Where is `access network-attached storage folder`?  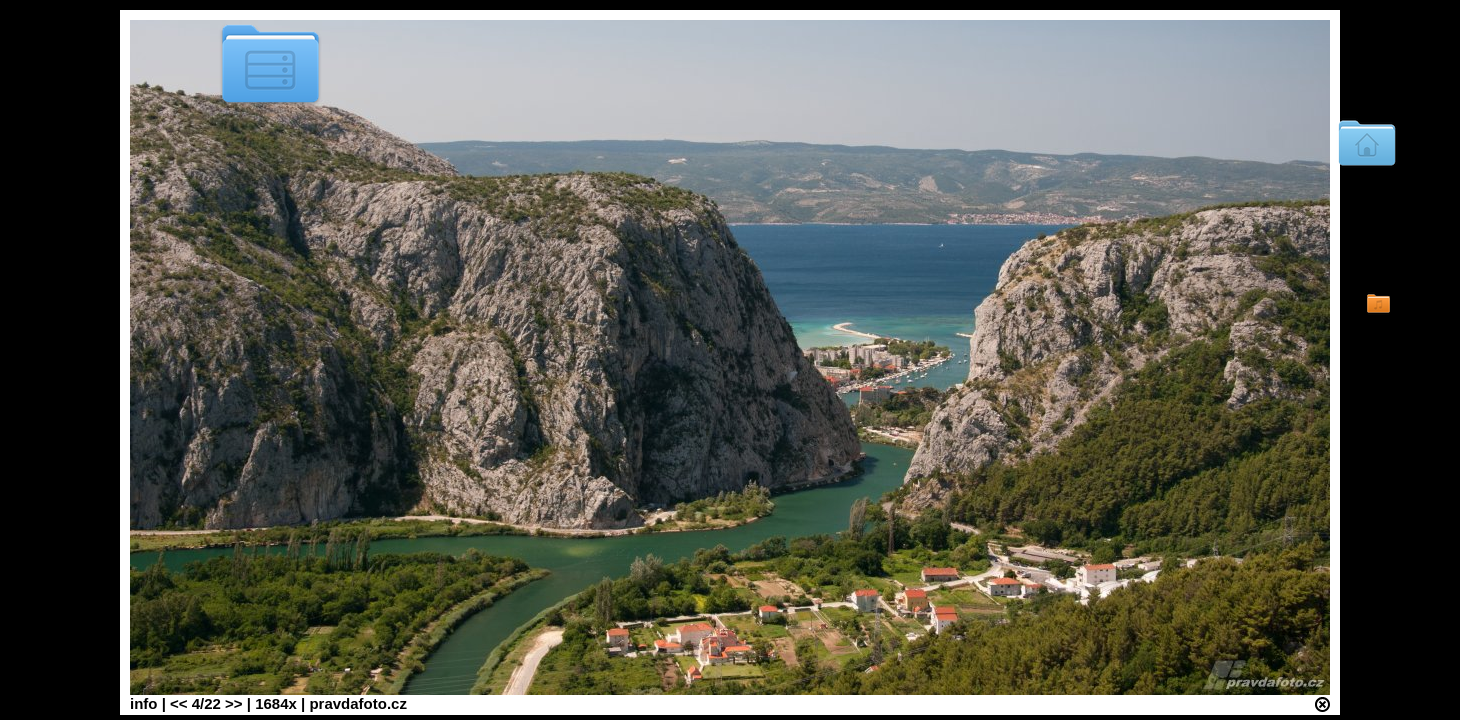
access network-attached storage folder is located at coordinates (270, 63).